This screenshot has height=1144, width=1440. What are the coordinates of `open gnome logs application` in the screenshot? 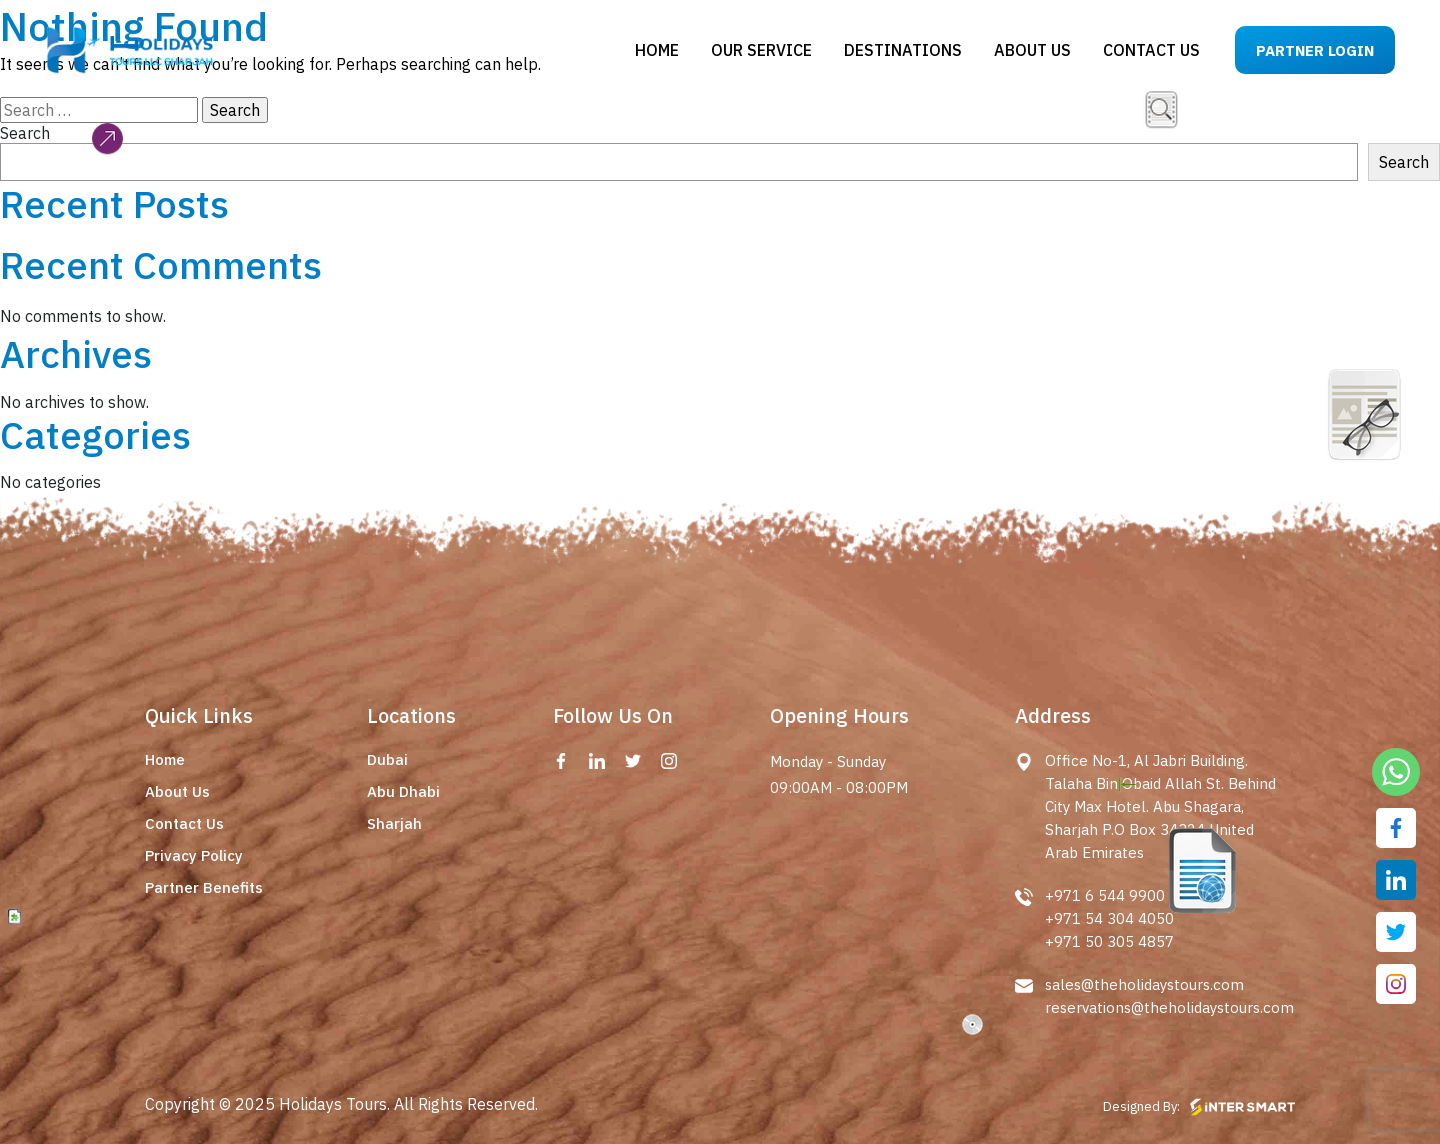 It's located at (1161, 109).